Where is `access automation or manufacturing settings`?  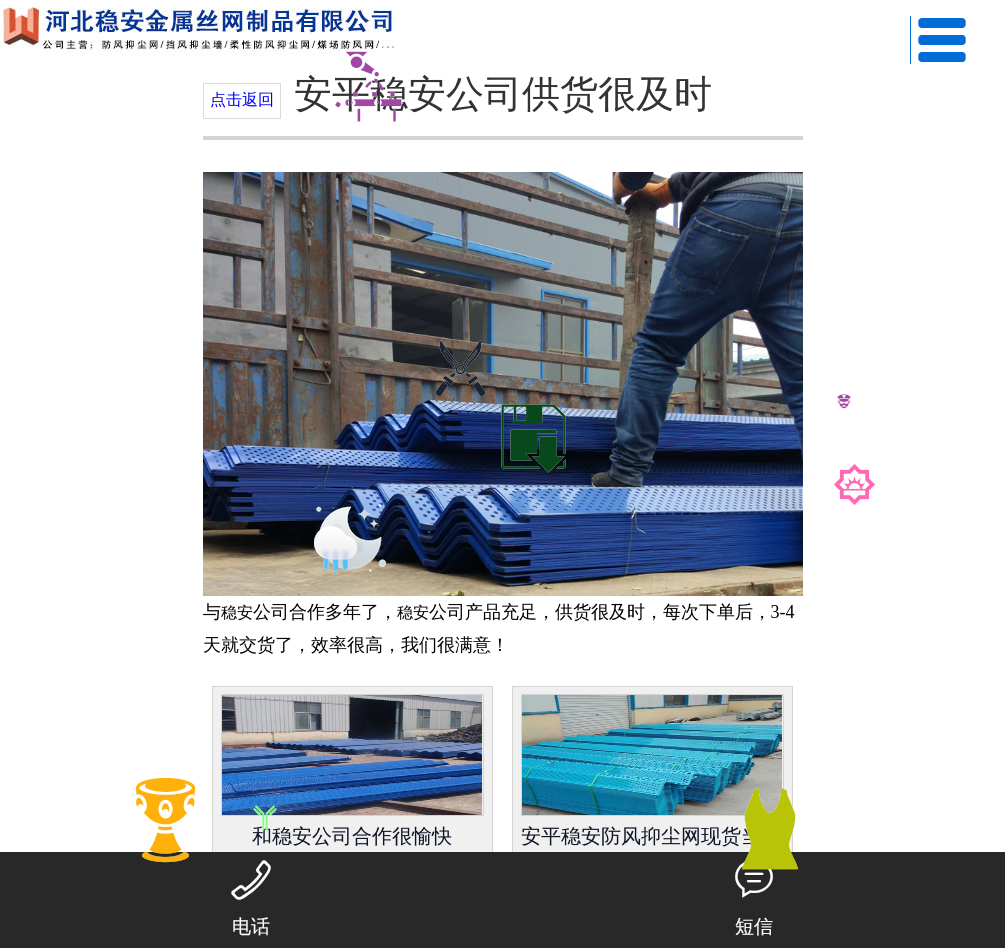
access automation or manufacturing settings is located at coordinates (366, 86).